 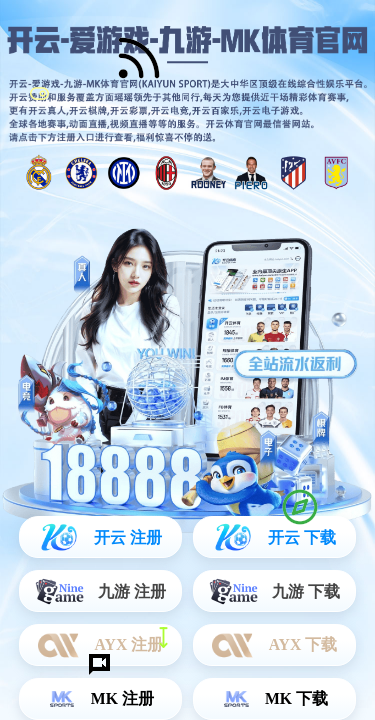 I want to click on access navigation or directional features, so click(x=300, y=507).